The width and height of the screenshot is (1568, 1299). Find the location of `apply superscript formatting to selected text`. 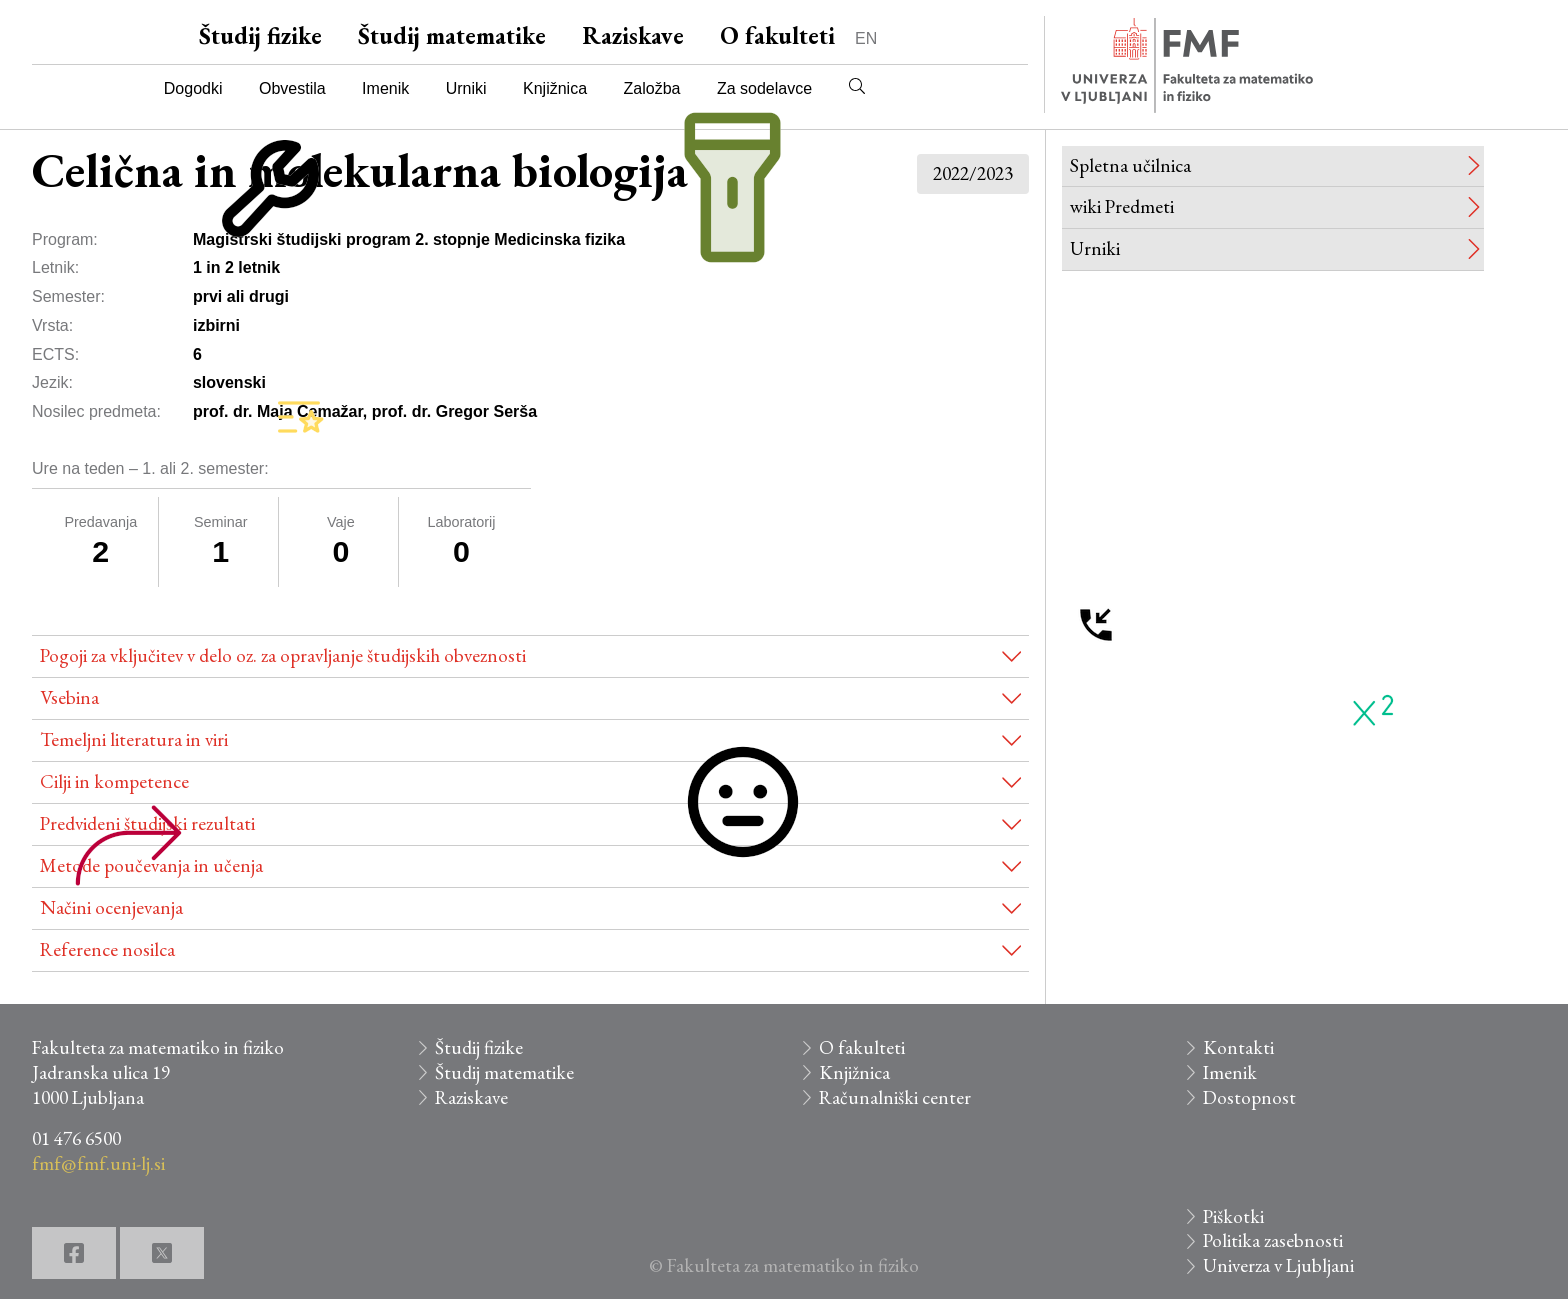

apply superscript formatting to selected text is located at coordinates (1371, 711).